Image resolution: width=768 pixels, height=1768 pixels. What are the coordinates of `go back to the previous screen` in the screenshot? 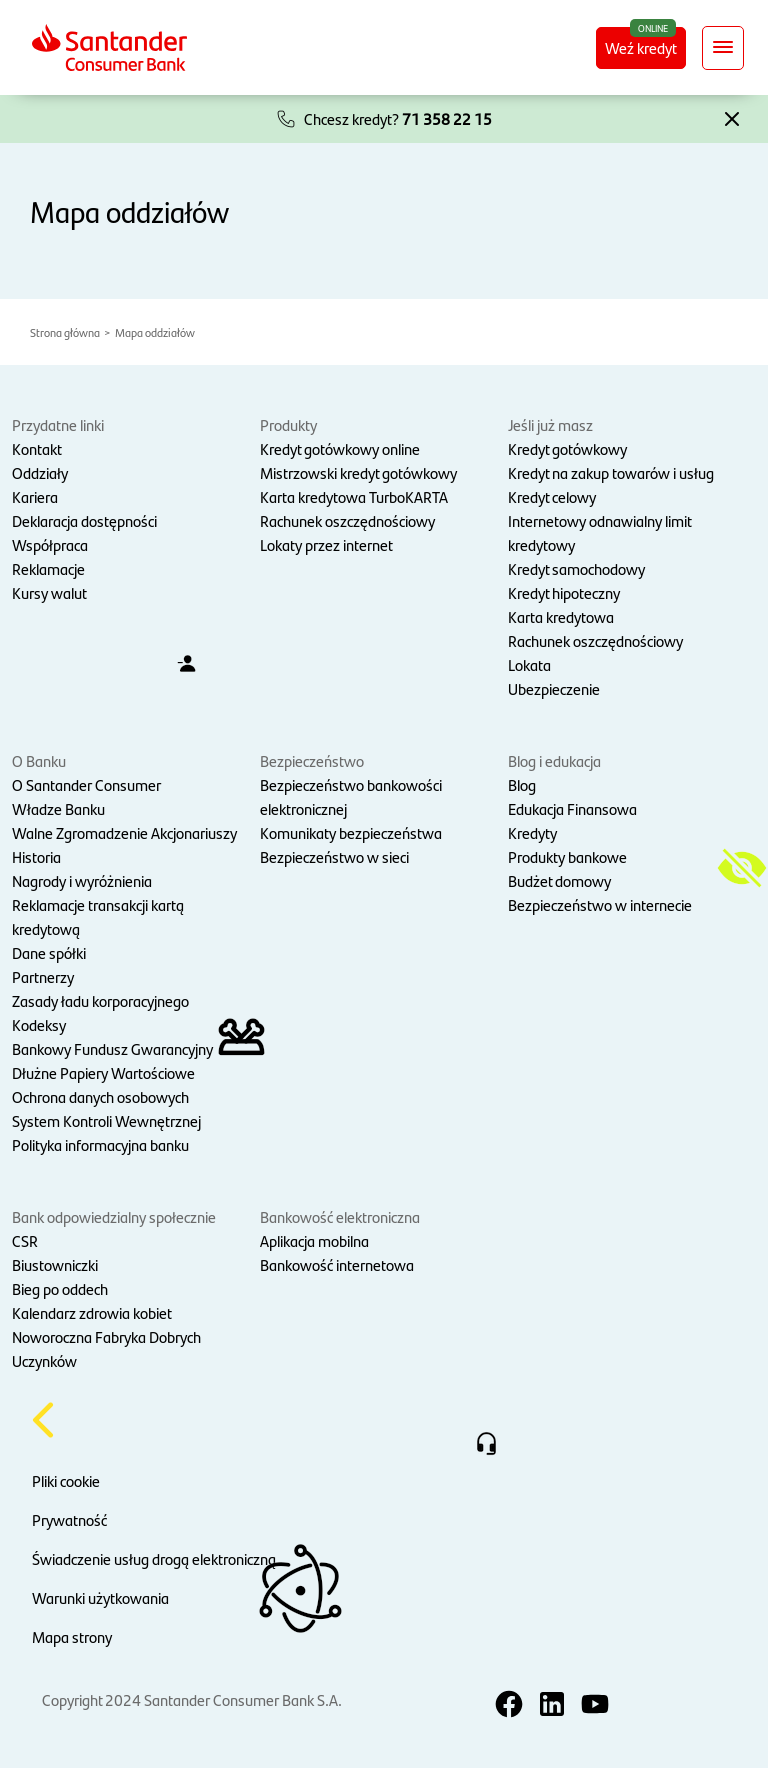 It's located at (43, 1420).